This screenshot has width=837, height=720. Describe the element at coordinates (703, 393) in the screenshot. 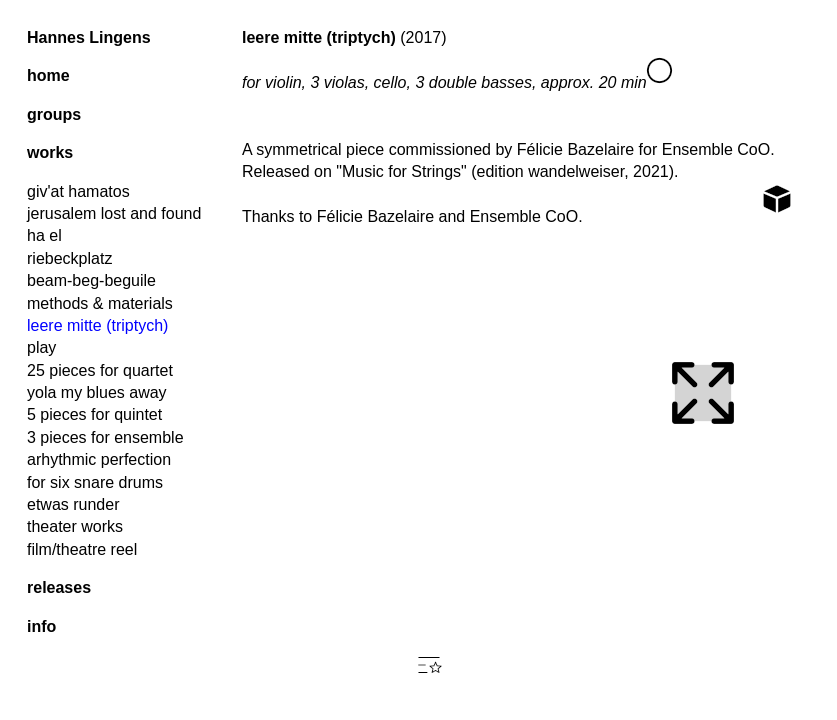

I see `expand to fullscreen mode` at that location.